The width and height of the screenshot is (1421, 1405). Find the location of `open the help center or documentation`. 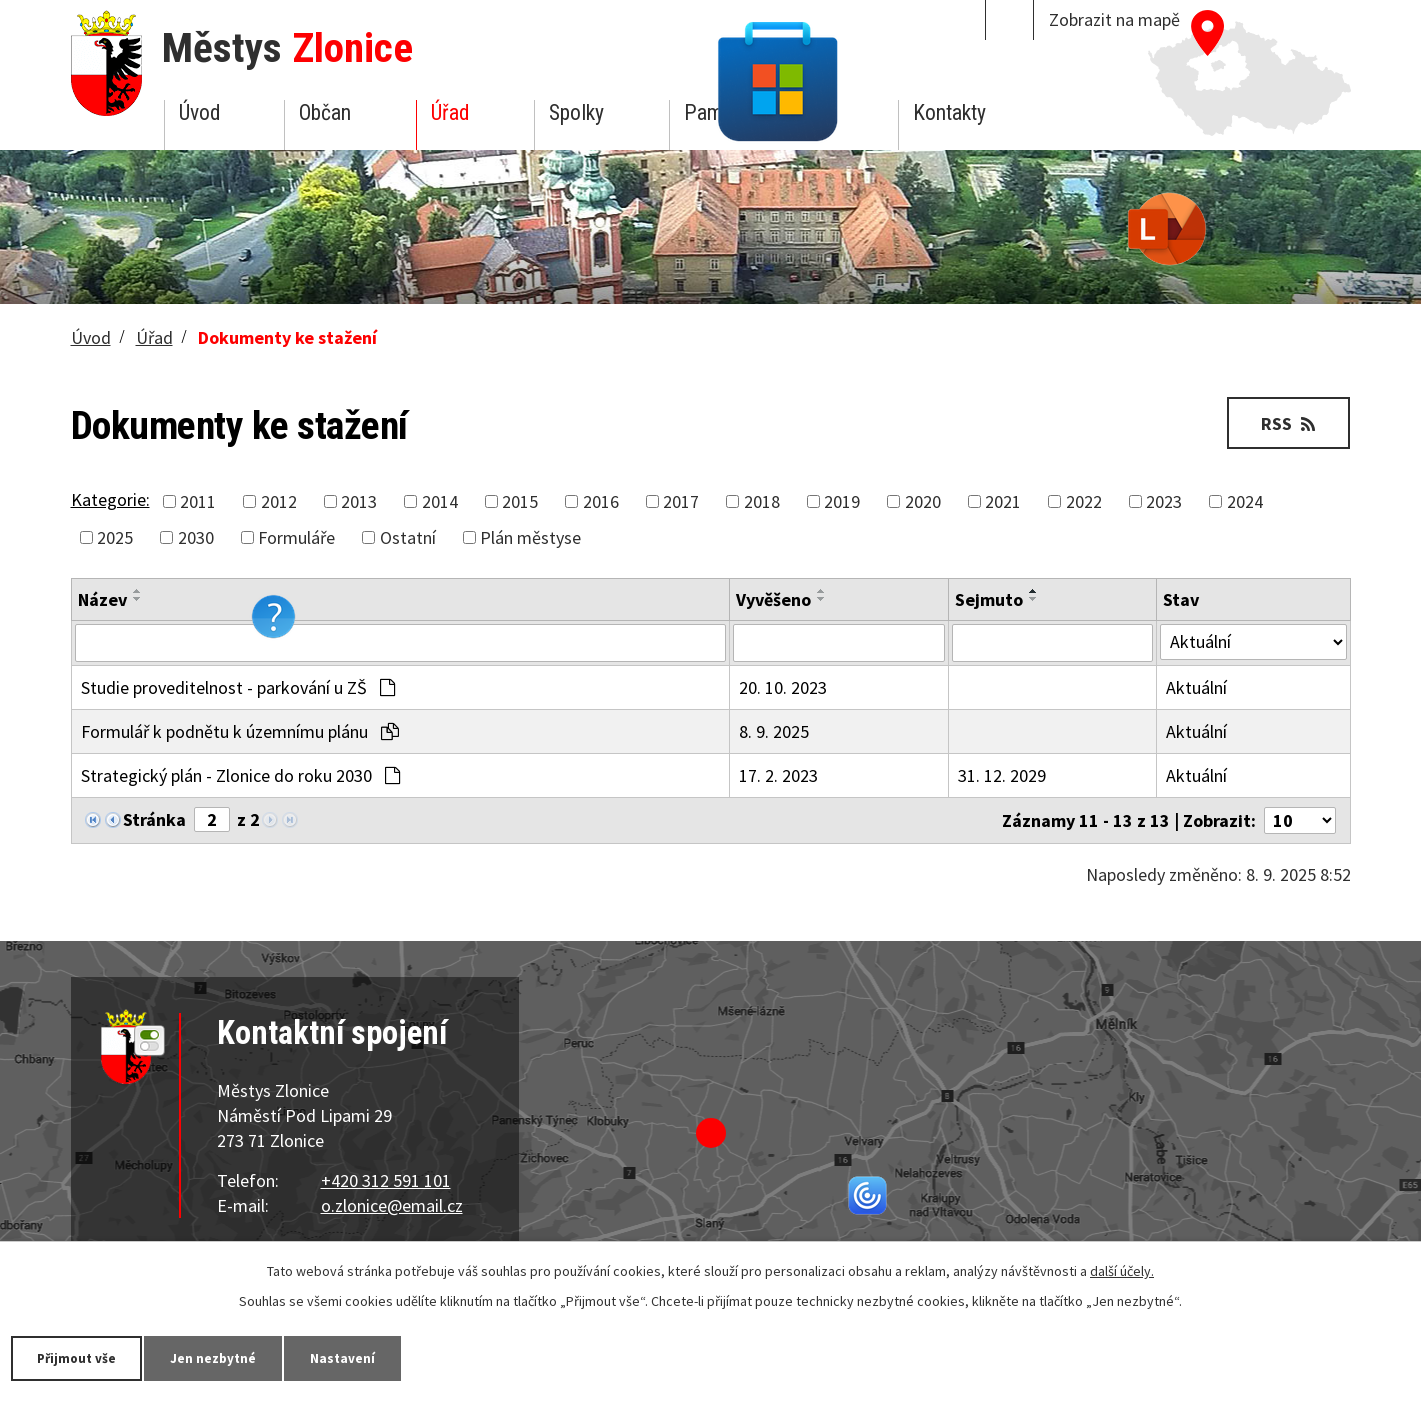

open the help center or documentation is located at coordinates (273, 616).